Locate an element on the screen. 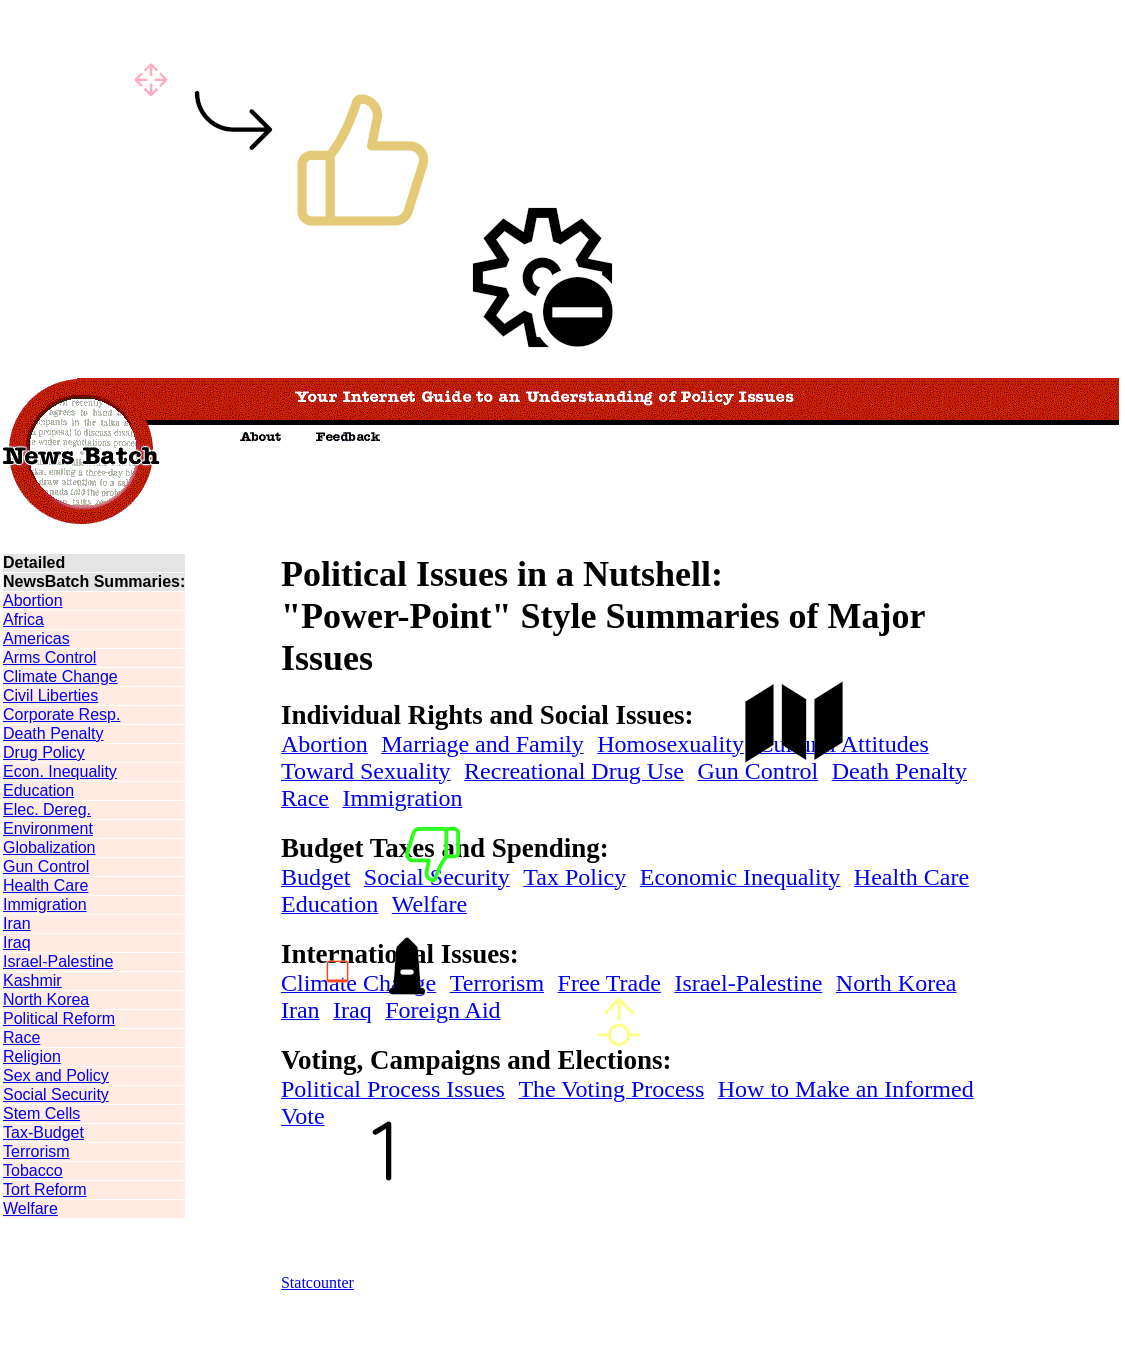 This screenshot has width=1125, height=1348. reply to a message or comment is located at coordinates (233, 120).